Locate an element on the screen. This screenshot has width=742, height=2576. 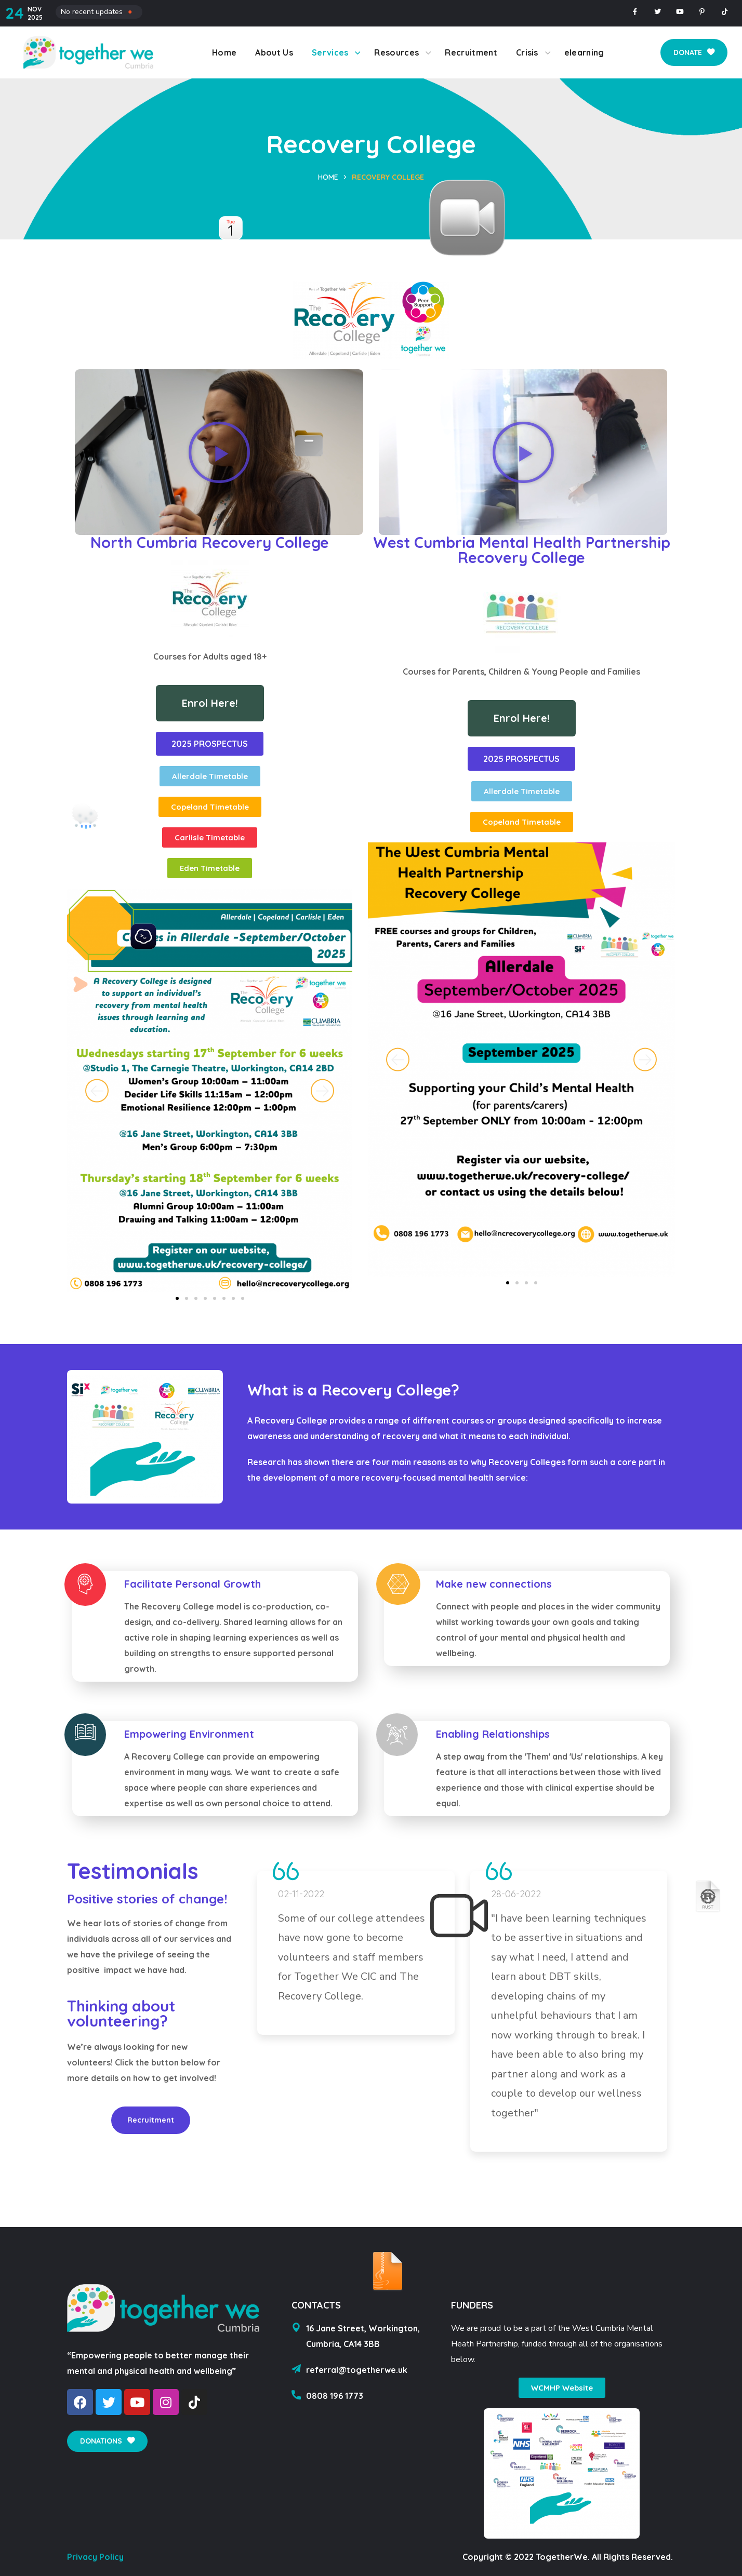
indicates mixed precipitation weather conditions is located at coordinates (85, 815).